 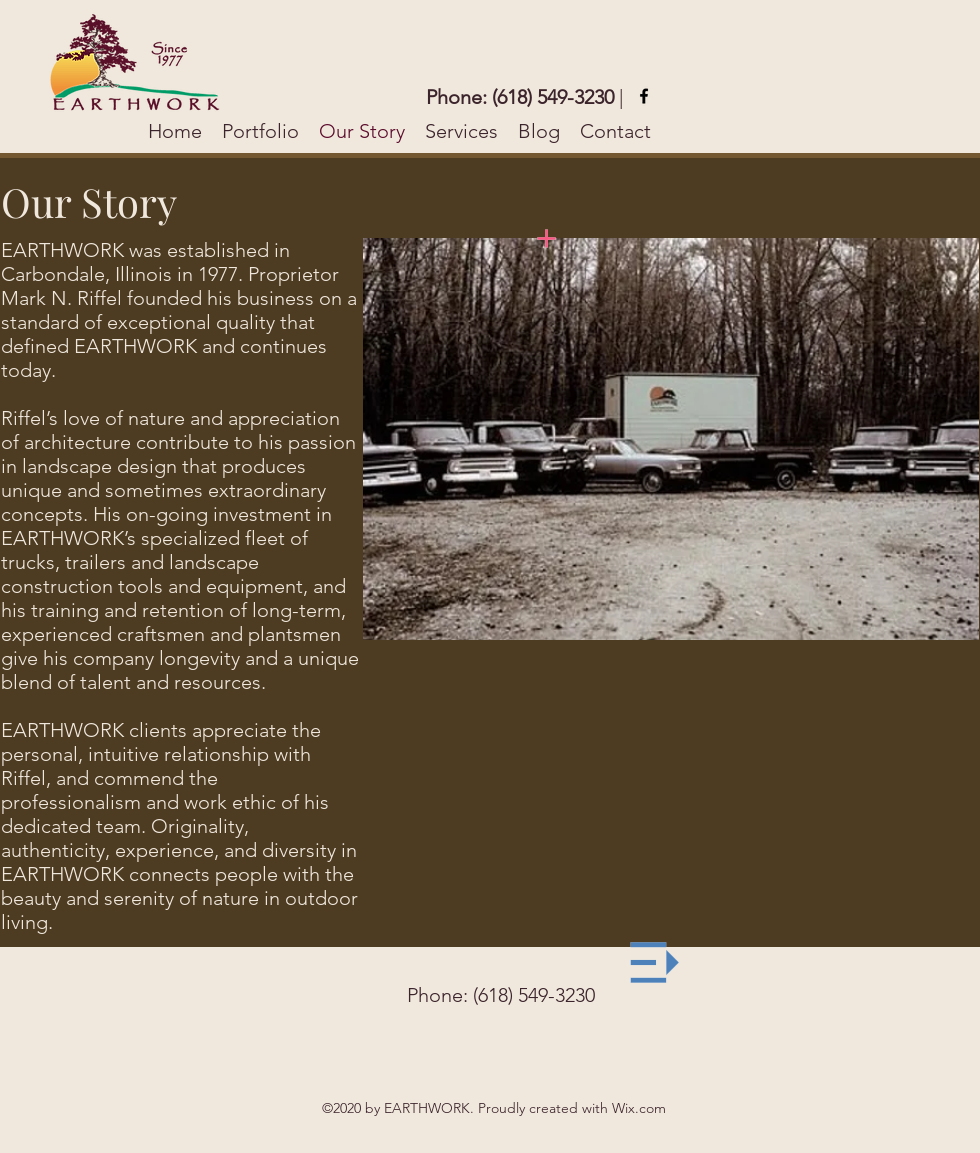 I want to click on add a new item, so click(x=546, y=238).